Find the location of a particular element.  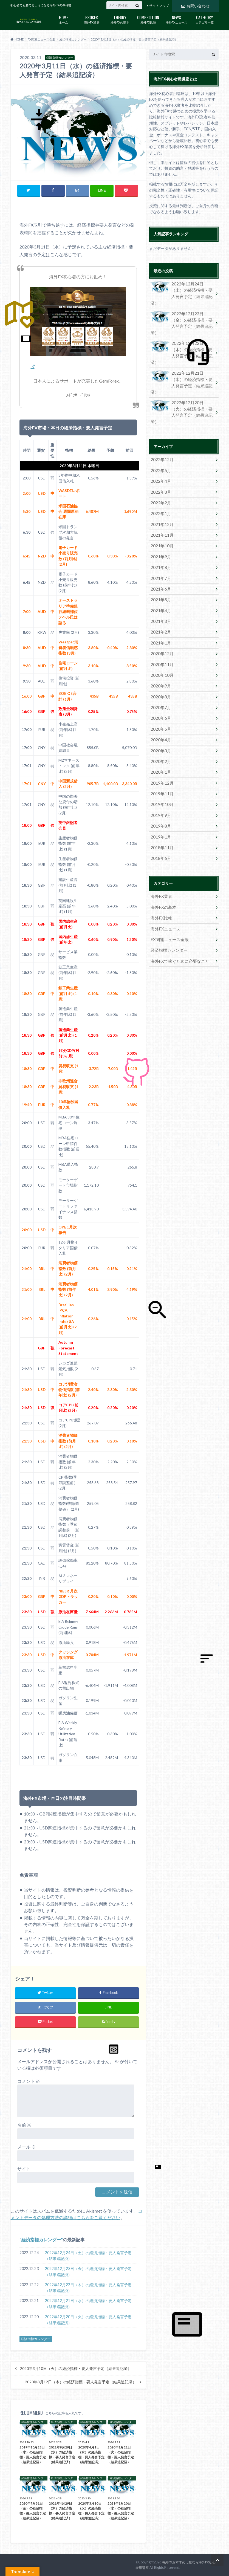

sort items in a list is located at coordinates (207, 1658).